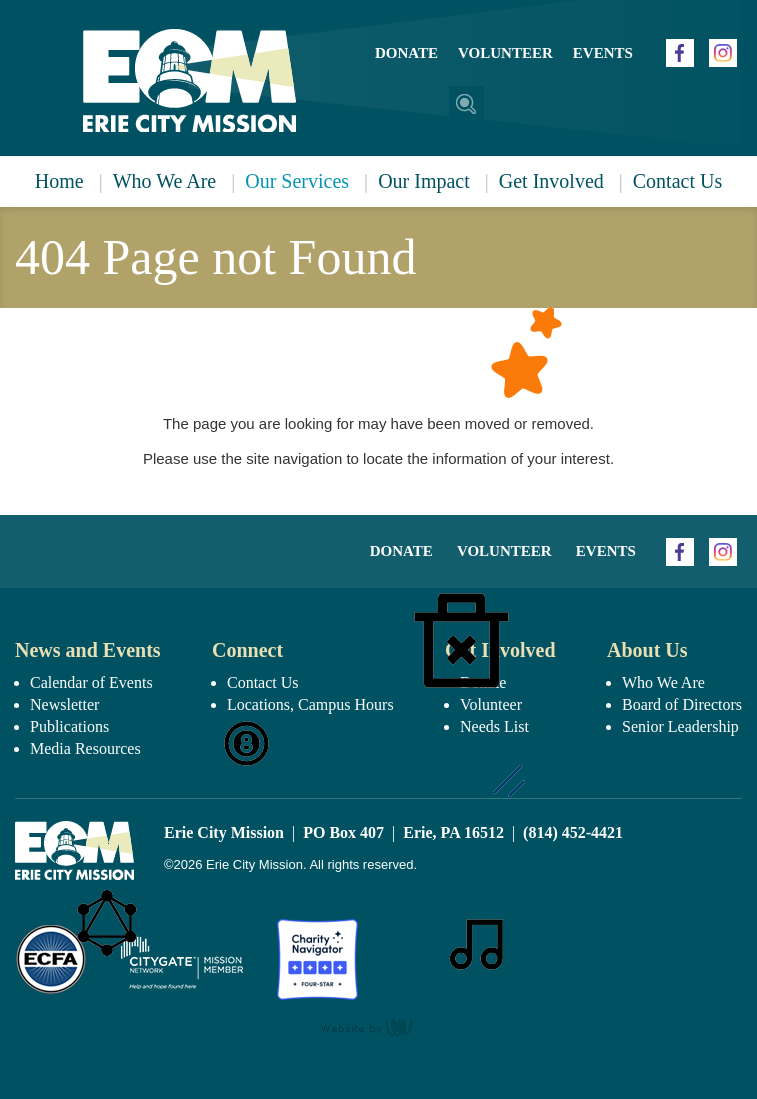 This screenshot has height=1099, width=757. What do you see at coordinates (509, 781) in the screenshot?
I see `shadcn/ui component library logo` at bounding box center [509, 781].